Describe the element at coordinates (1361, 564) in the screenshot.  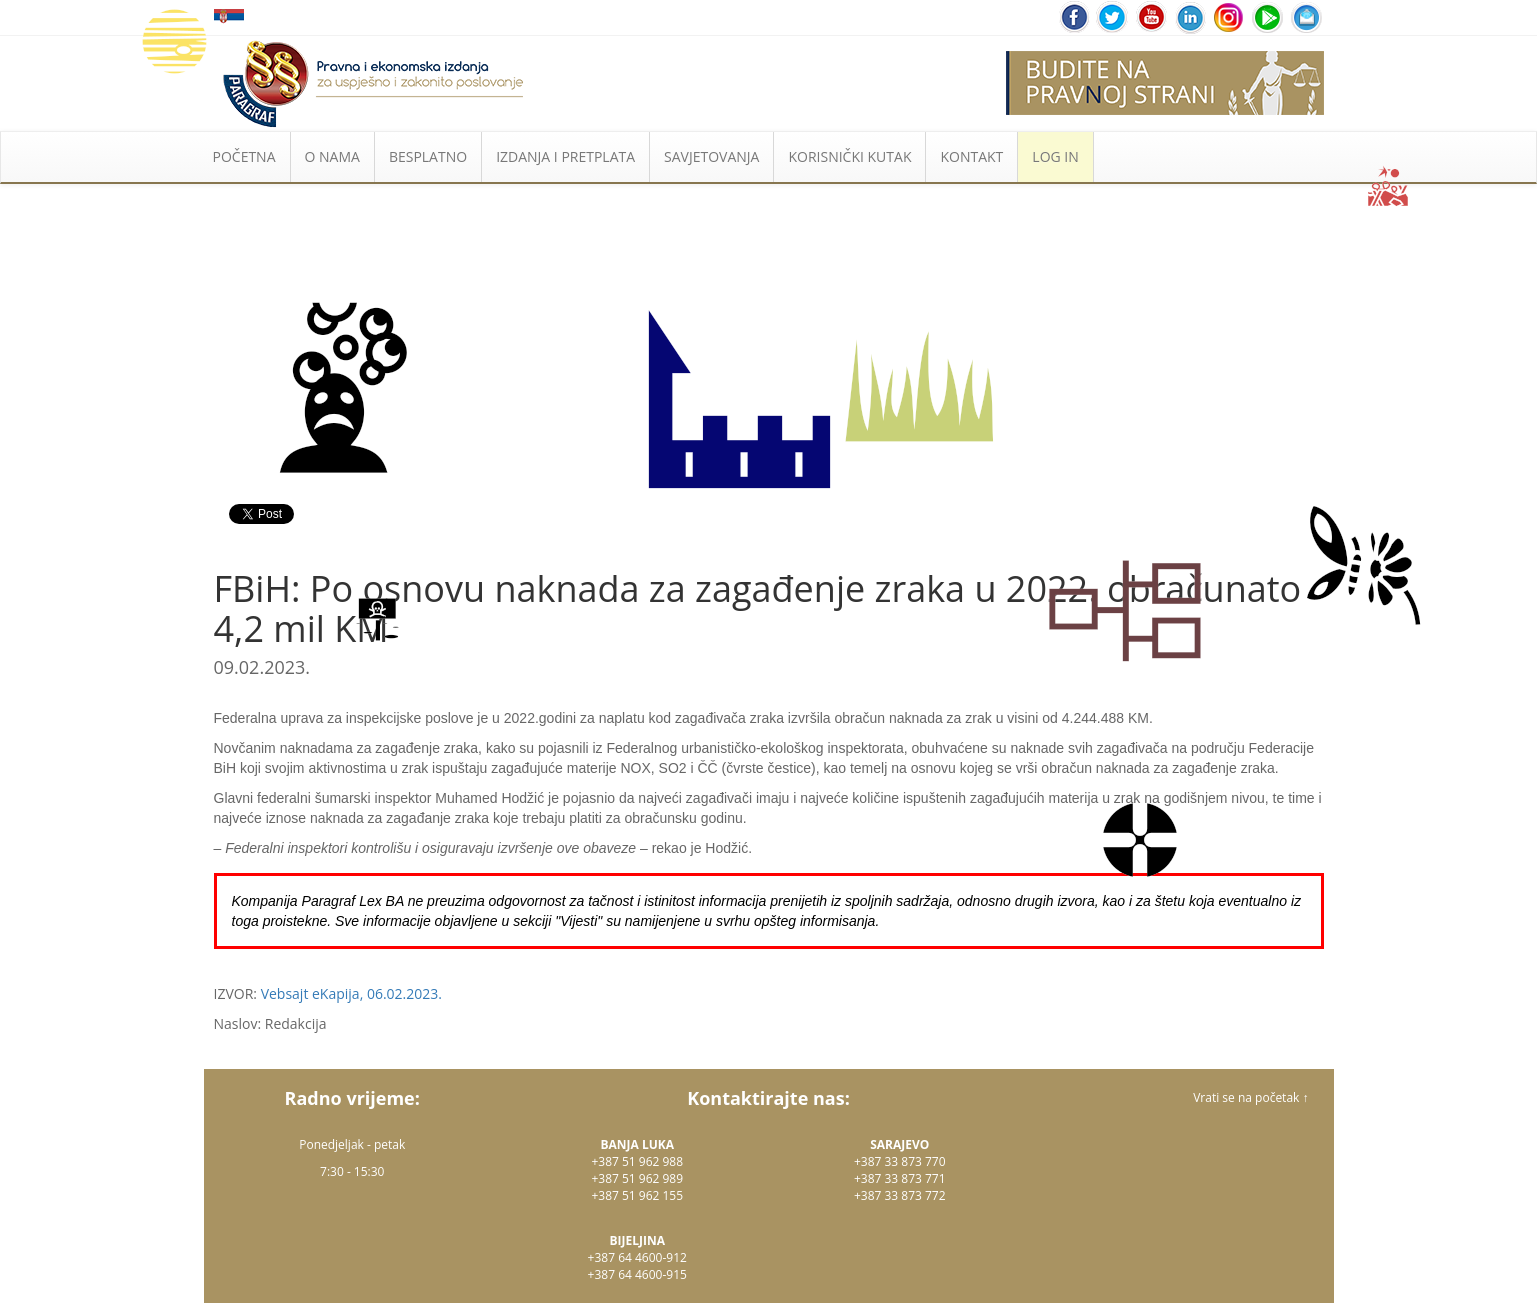
I see `access garden or nature-themed game content` at that location.